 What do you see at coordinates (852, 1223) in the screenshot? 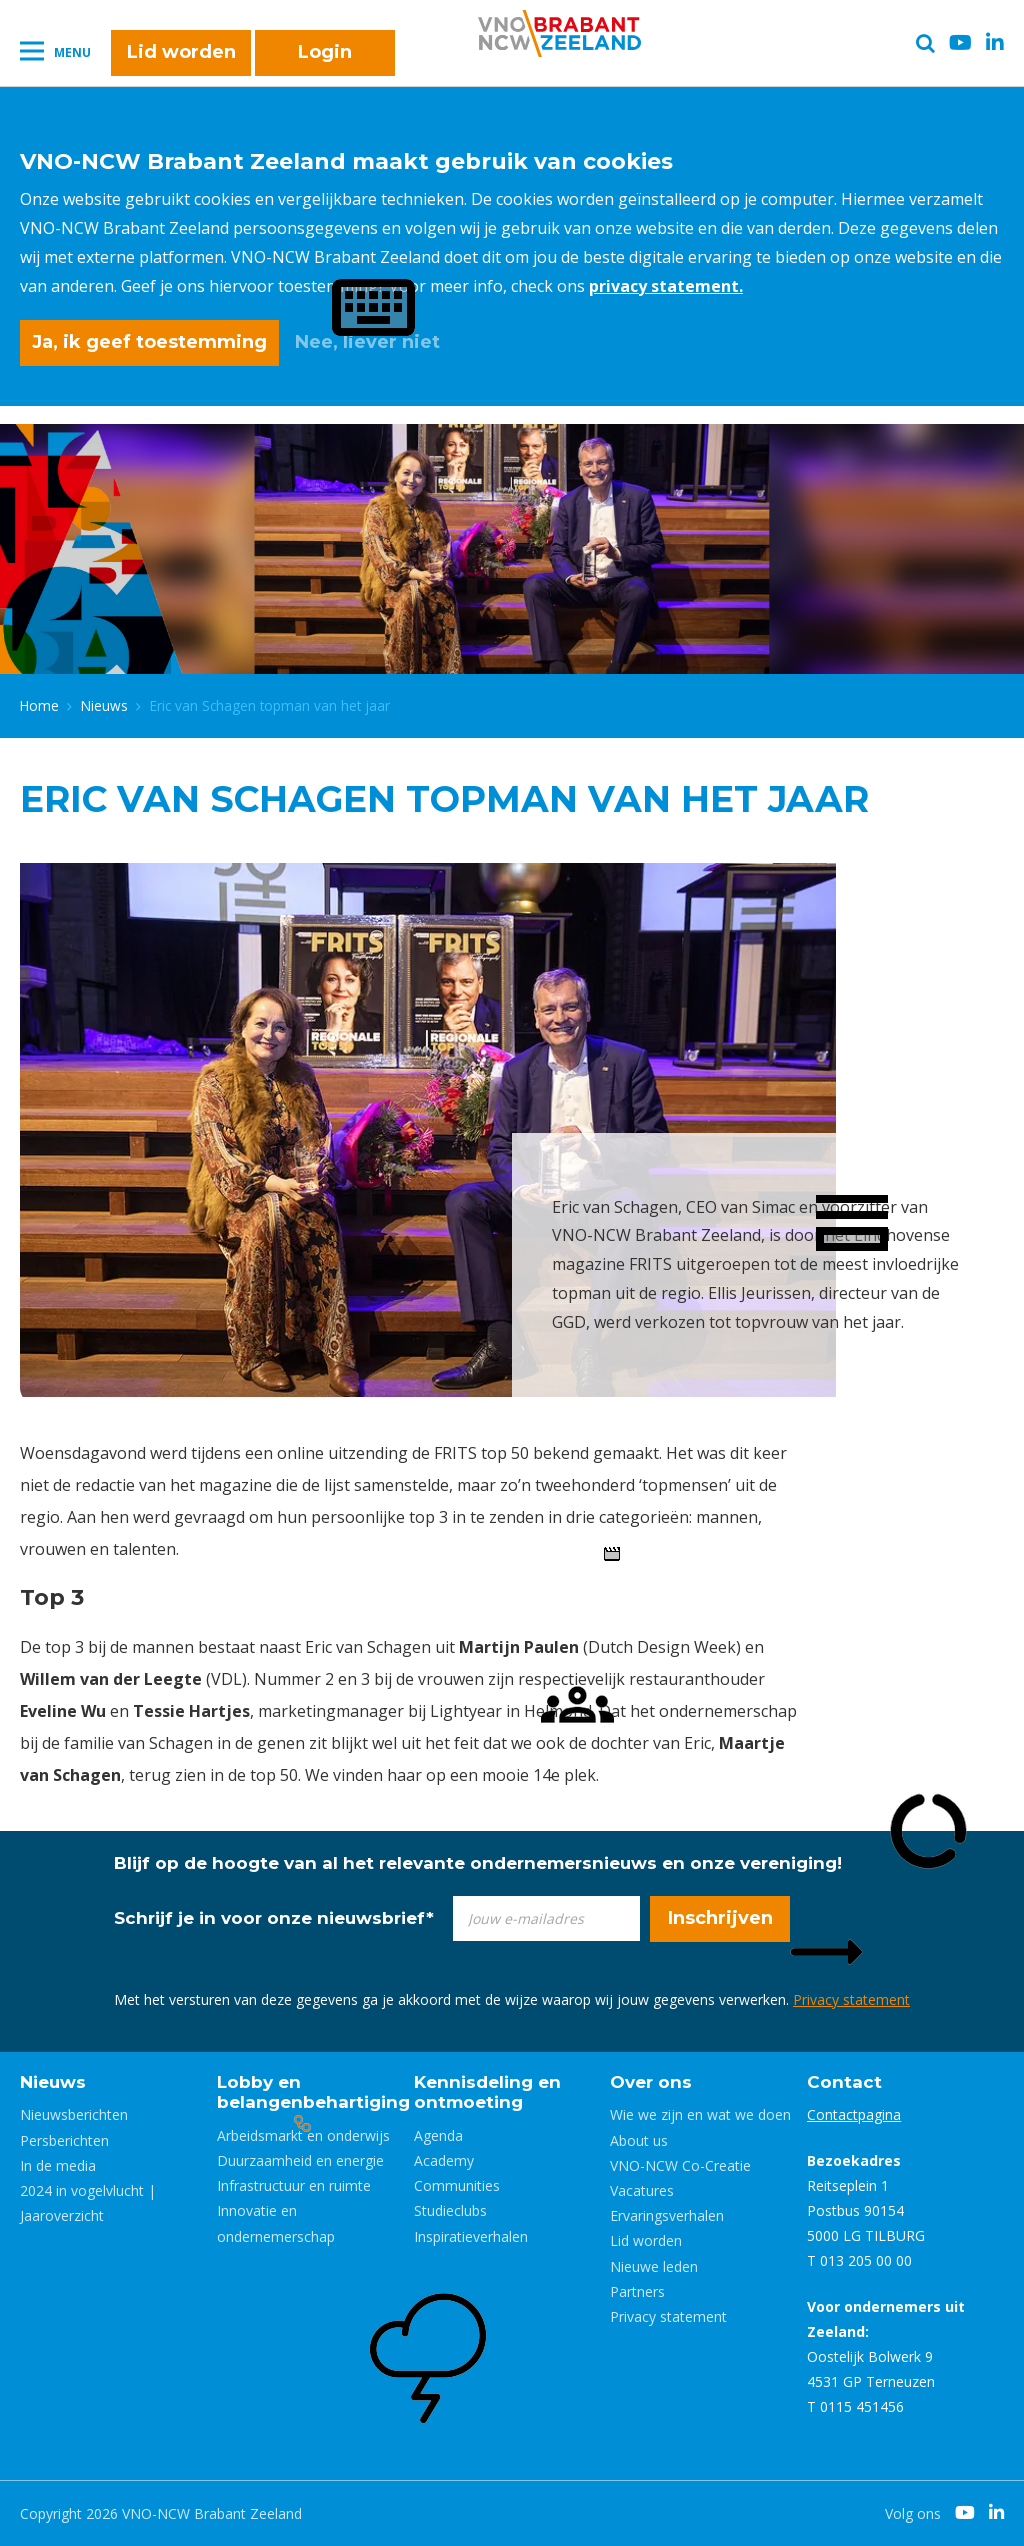
I see `split view horizontally` at bounding box center [852, 1223].